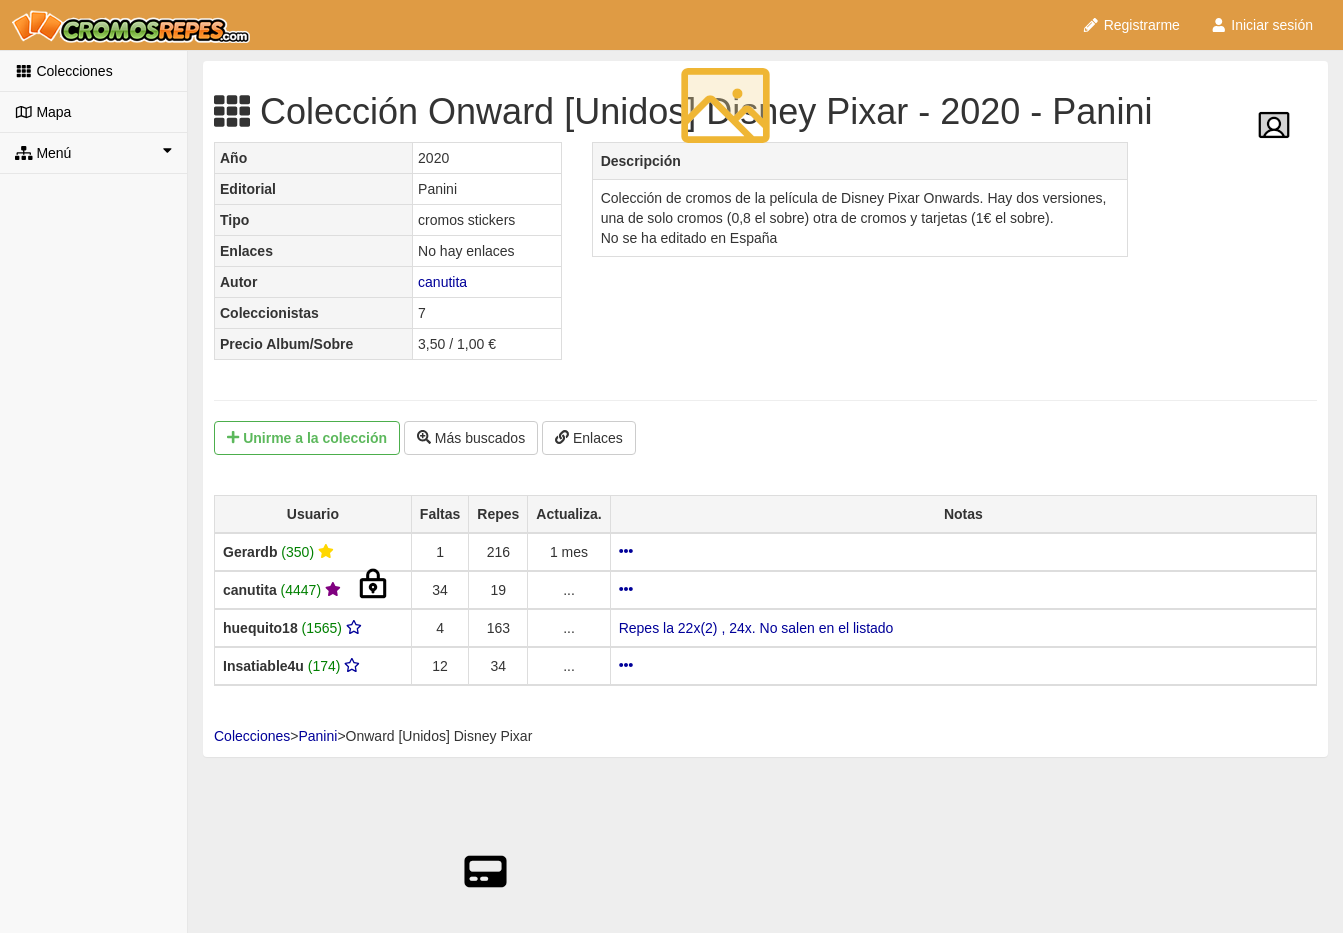  What do you see at coordinates (1274, 125) in the screenshot?
I see `view user profile card` at bounding box center [1274, 125].